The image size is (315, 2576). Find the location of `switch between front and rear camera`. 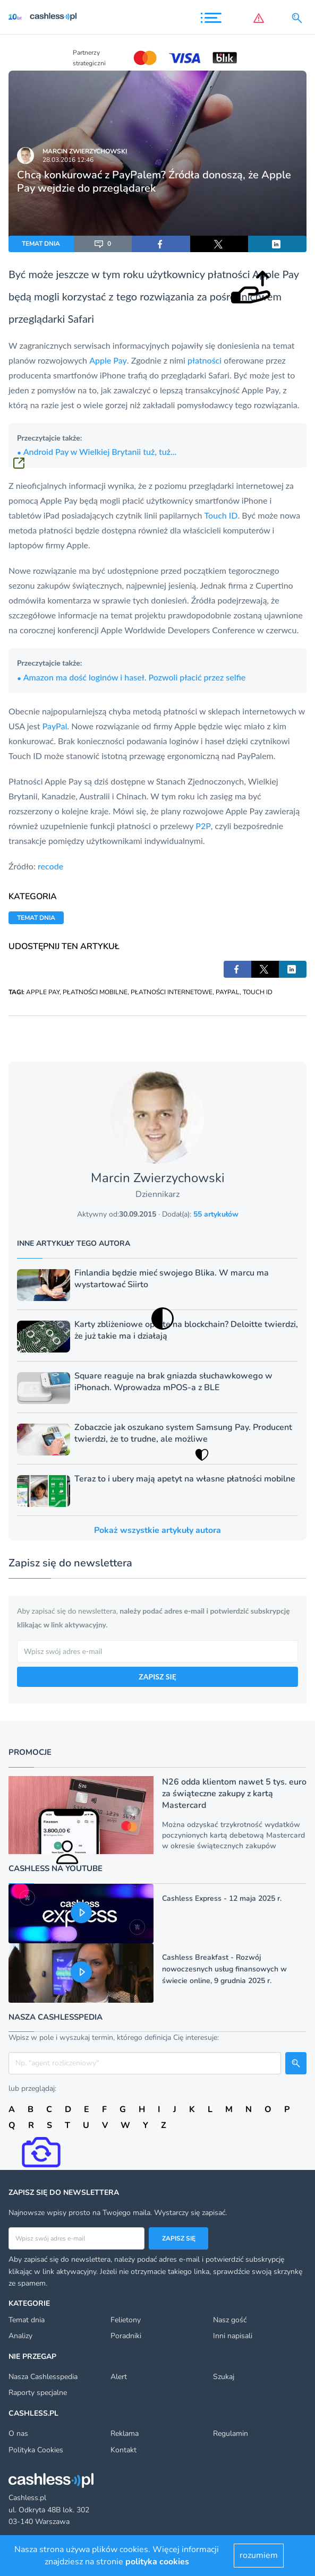

switch between front and rear camera is located at coordinates (41, 2152).